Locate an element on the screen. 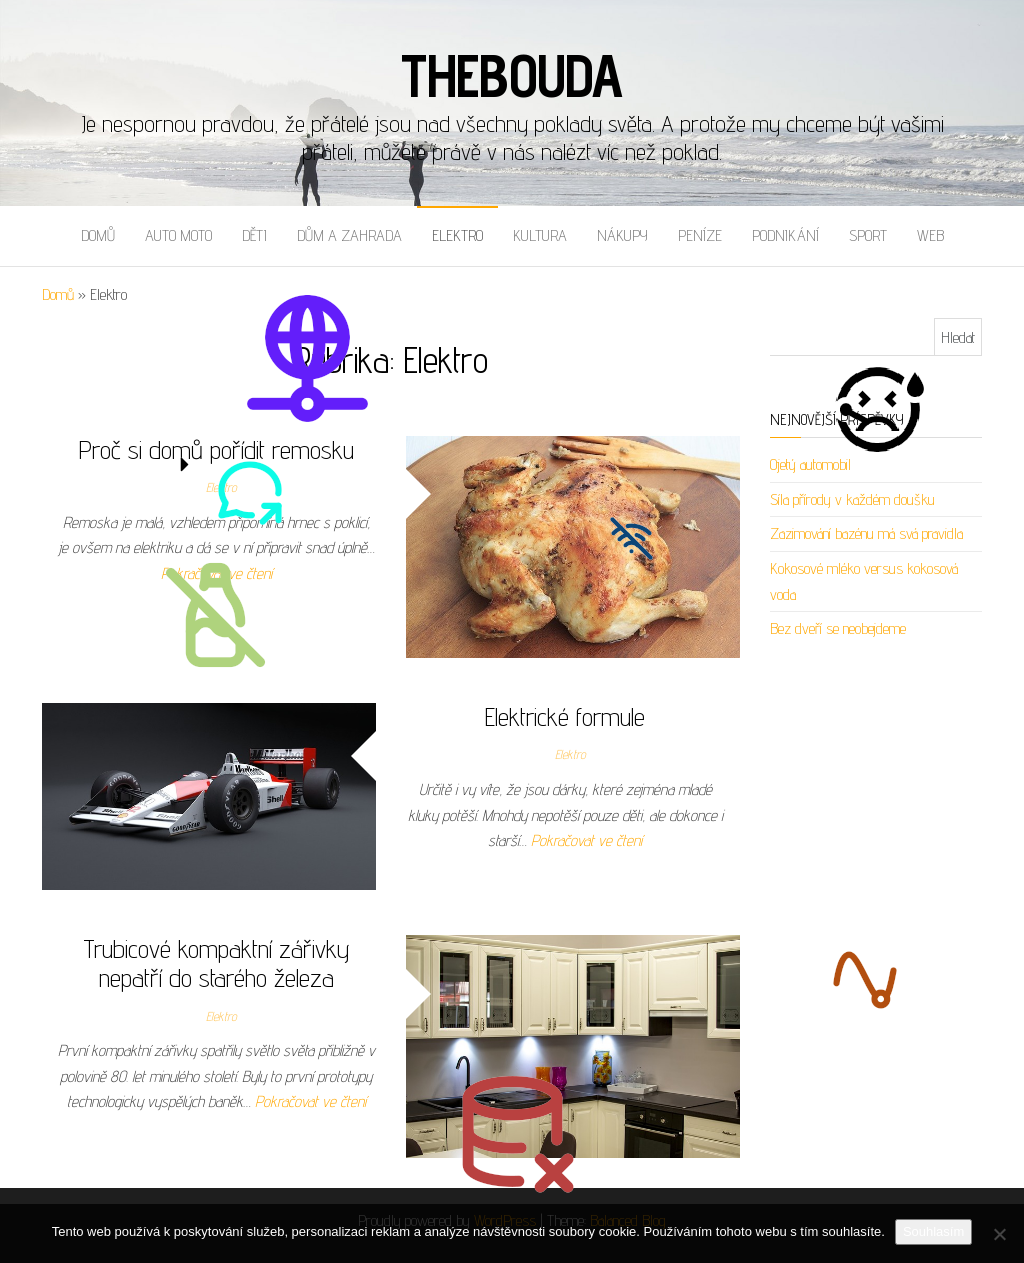 The image size is (1024, 1263). indicates wifi is disabled or unavailable is located at coordinates (631, 538).